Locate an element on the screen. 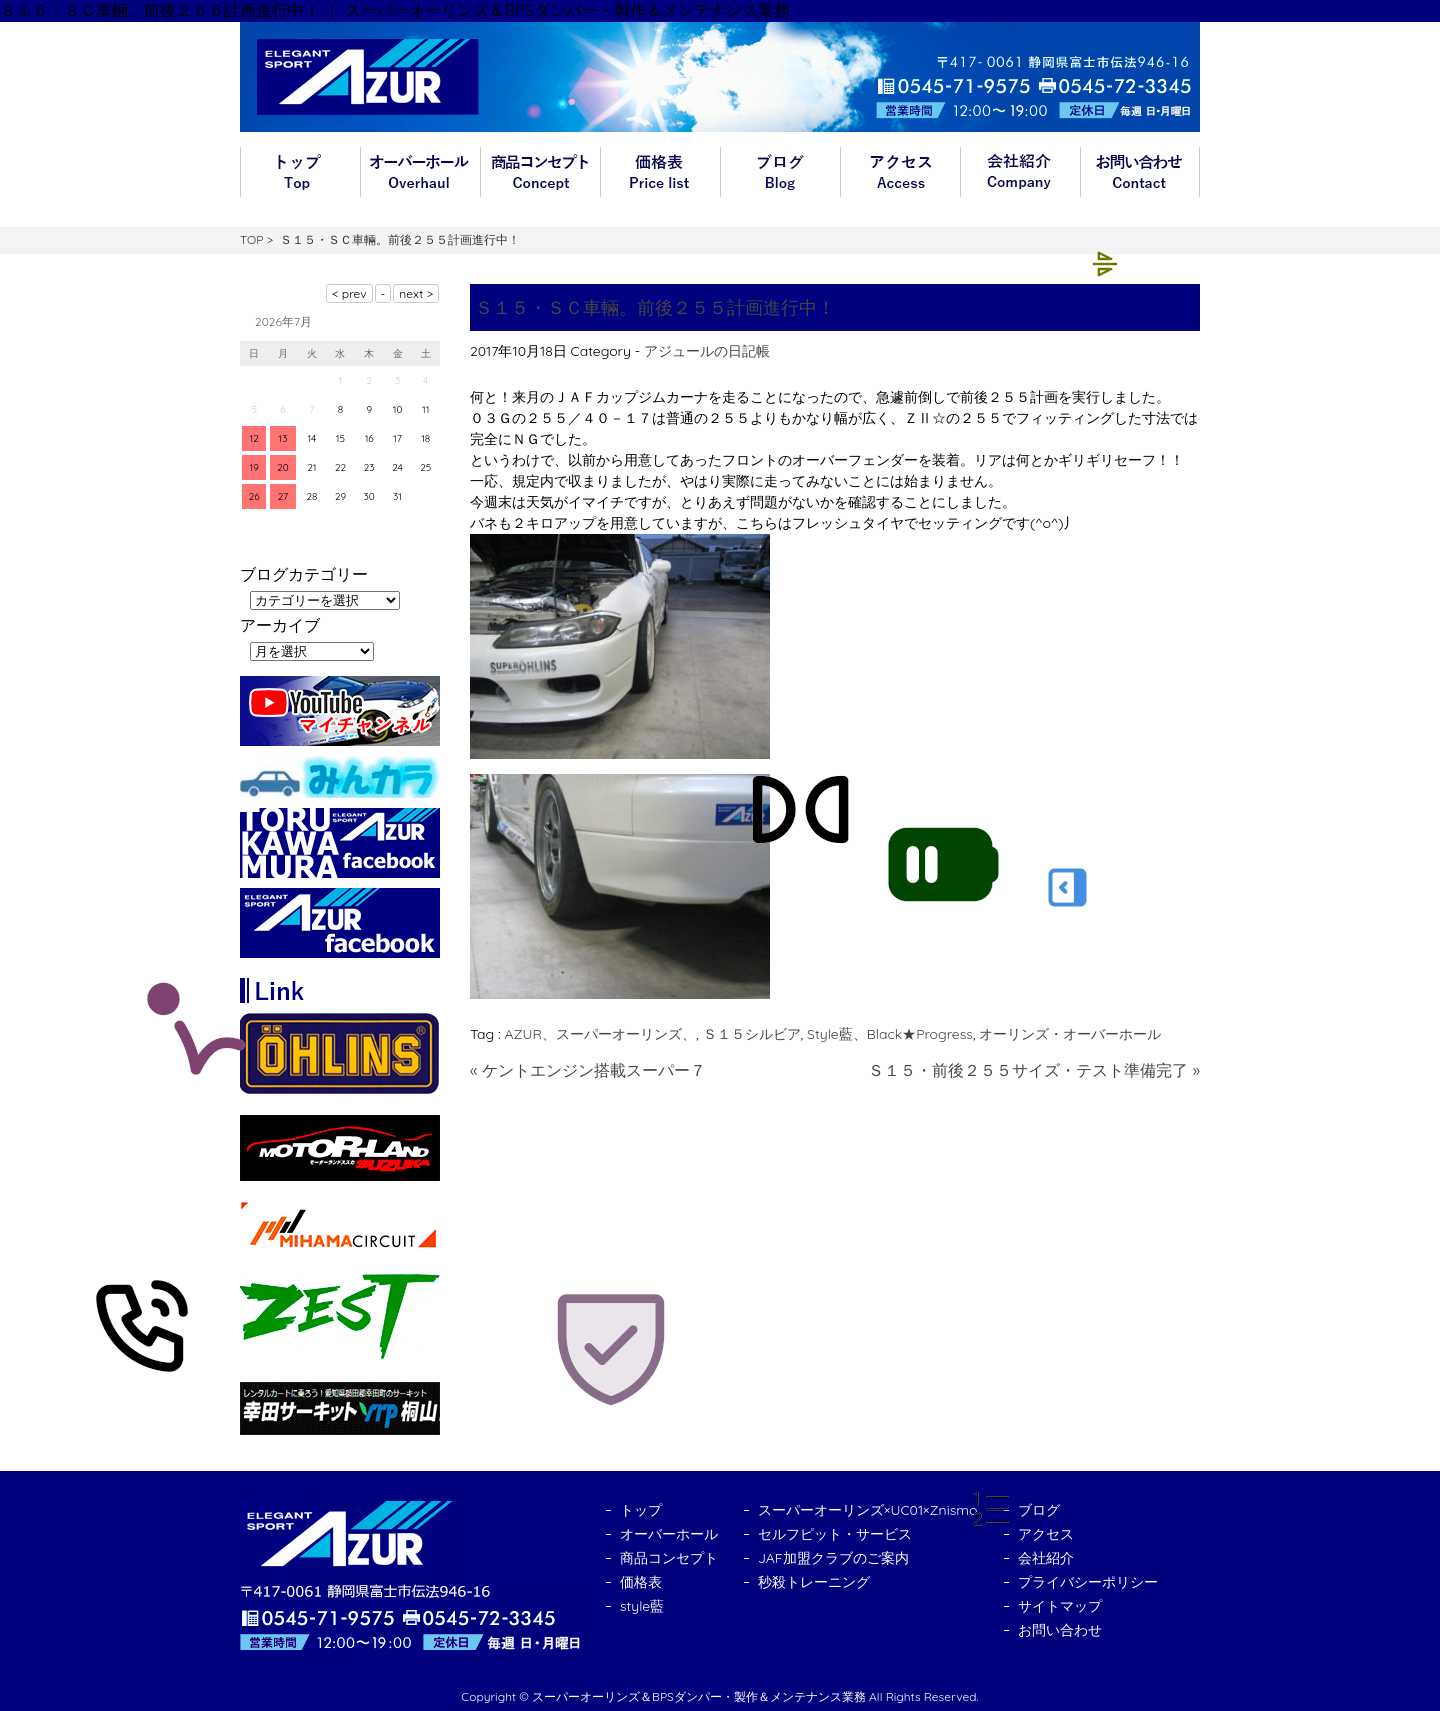  indicates dolby digital audio support is located at coordinates (800, 809).